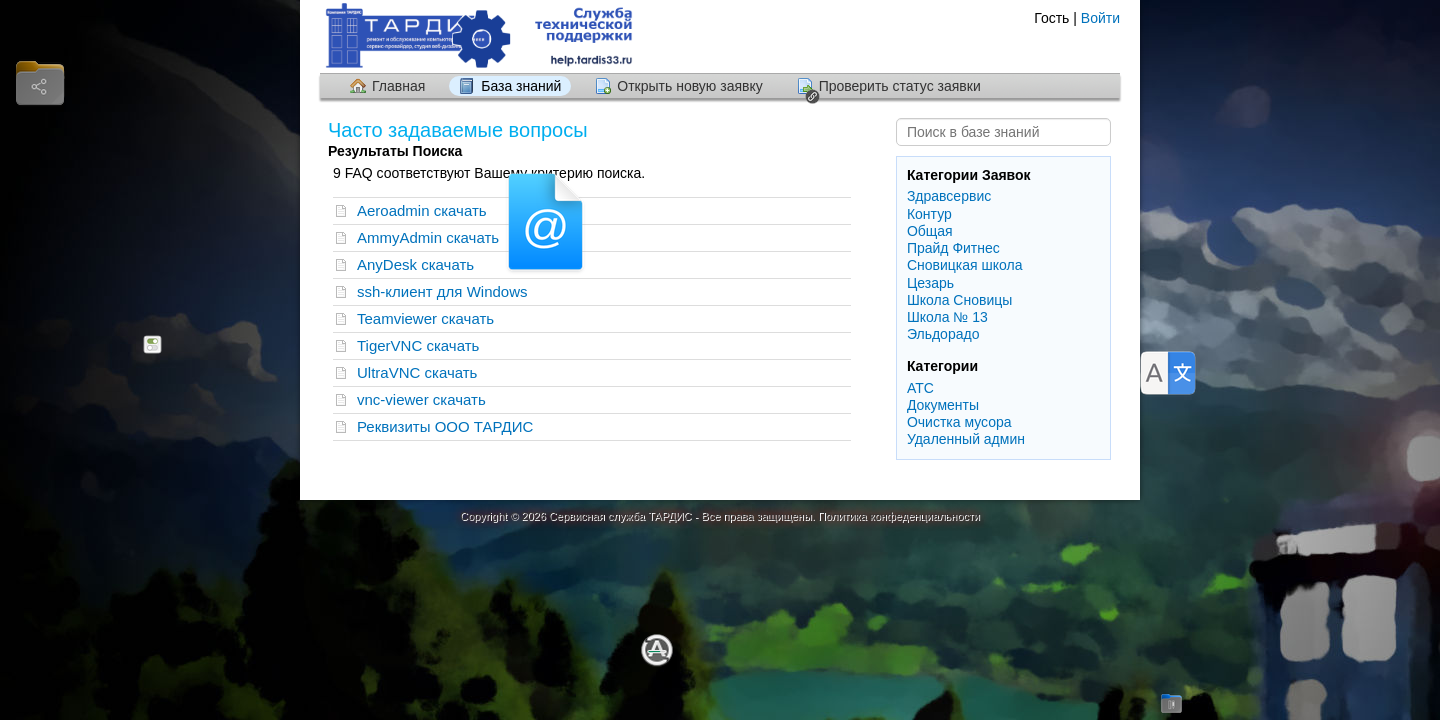  Describe the element at coordinates (545, 223) in the screenshot. I see `address book or contacts file` at that location.